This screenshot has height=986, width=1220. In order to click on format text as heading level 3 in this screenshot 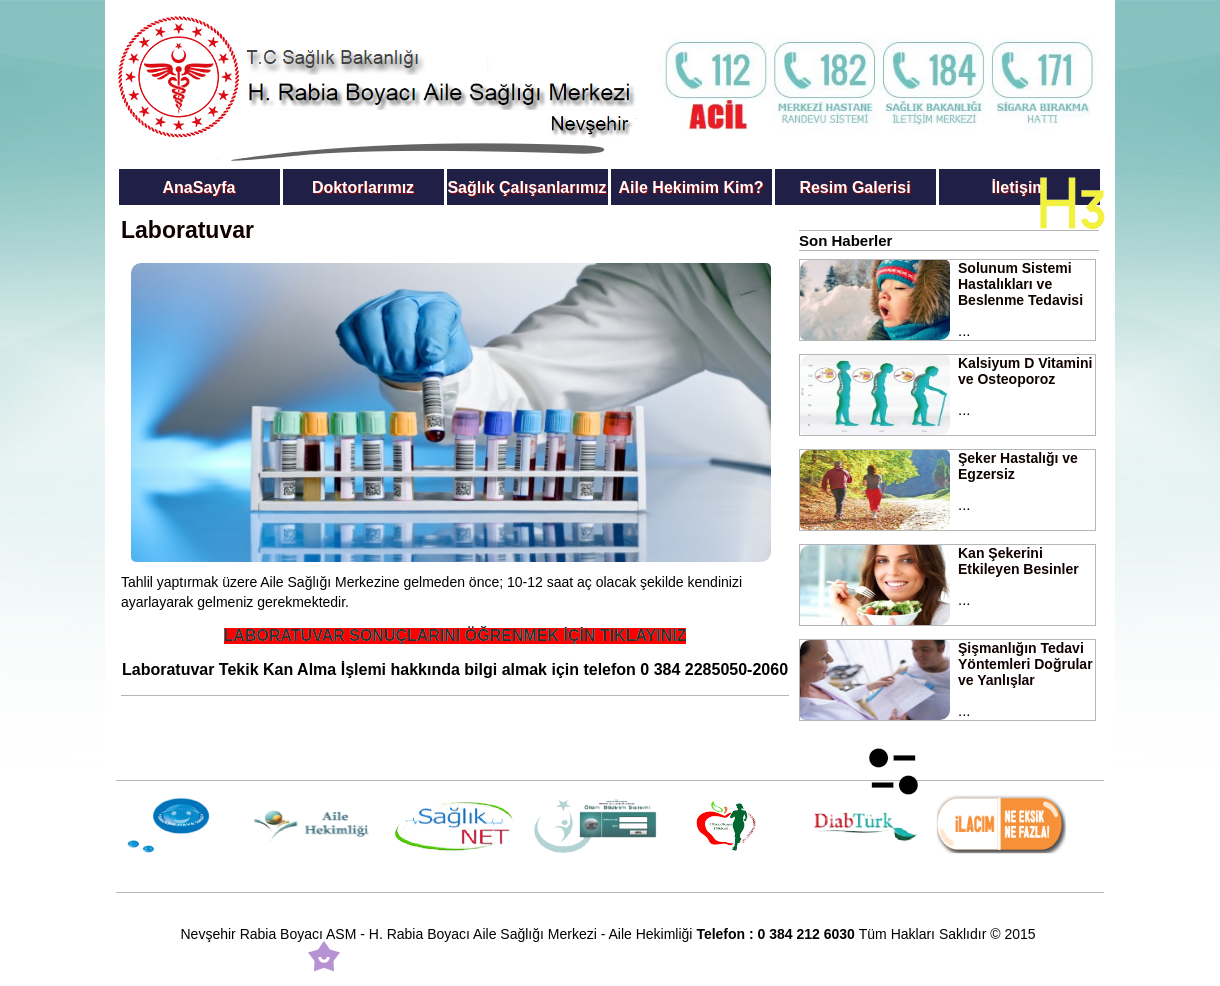, I will do `click(1072, 203)`.